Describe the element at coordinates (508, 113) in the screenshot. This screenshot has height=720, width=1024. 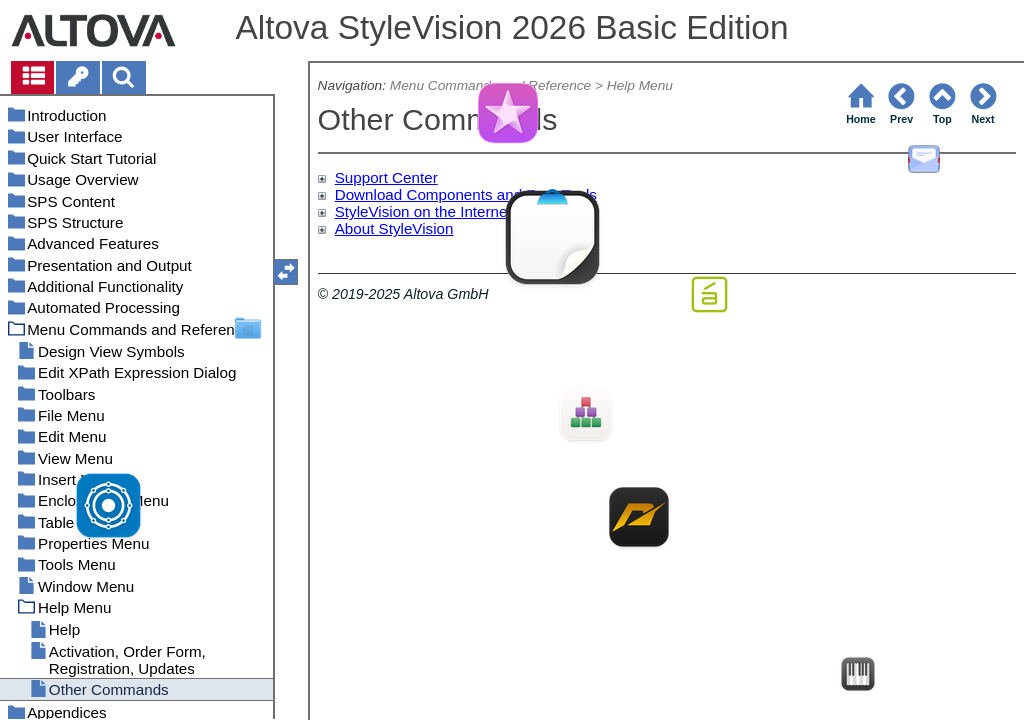
I see `open the iTunes Store app` at that location.